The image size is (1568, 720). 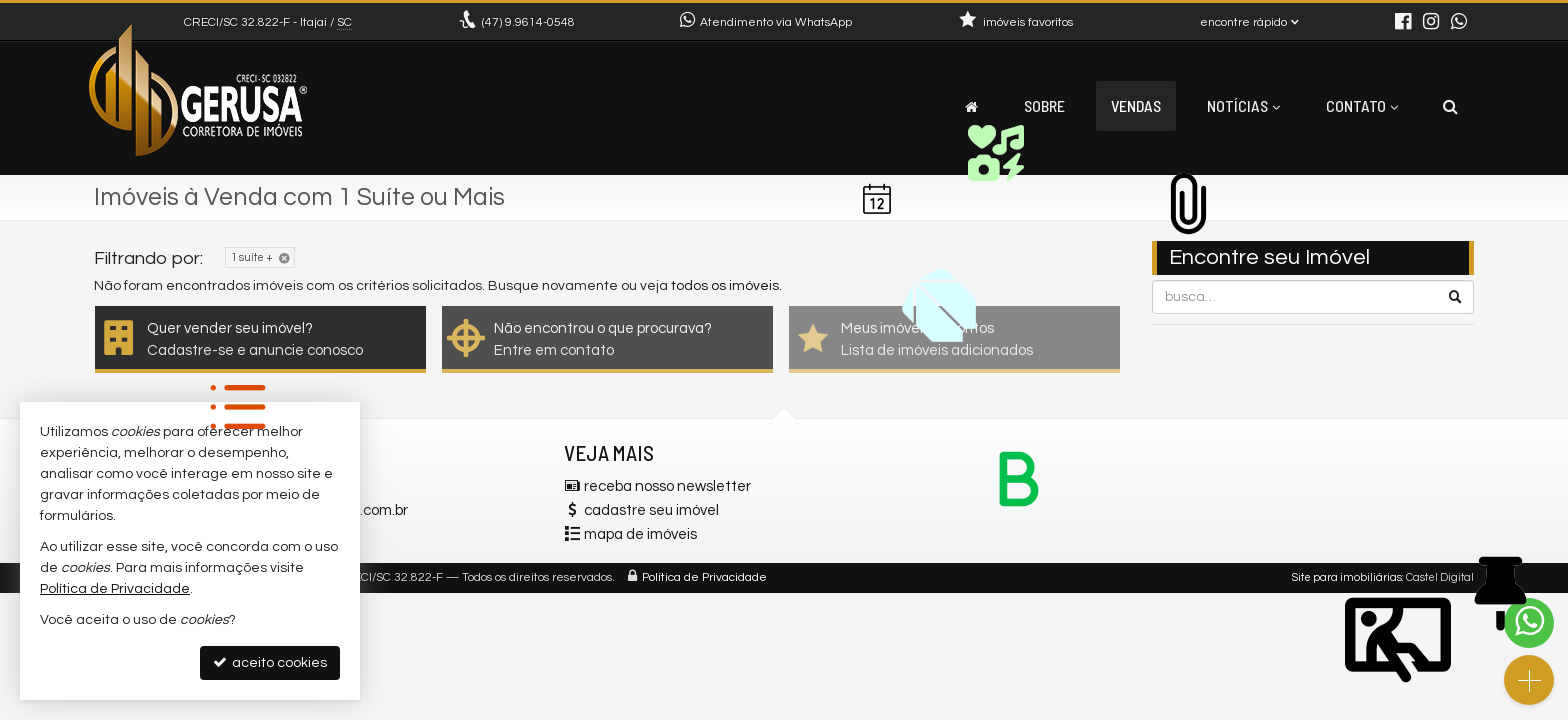 I want to click on dart programming language logo, so click(x=939, y=305).